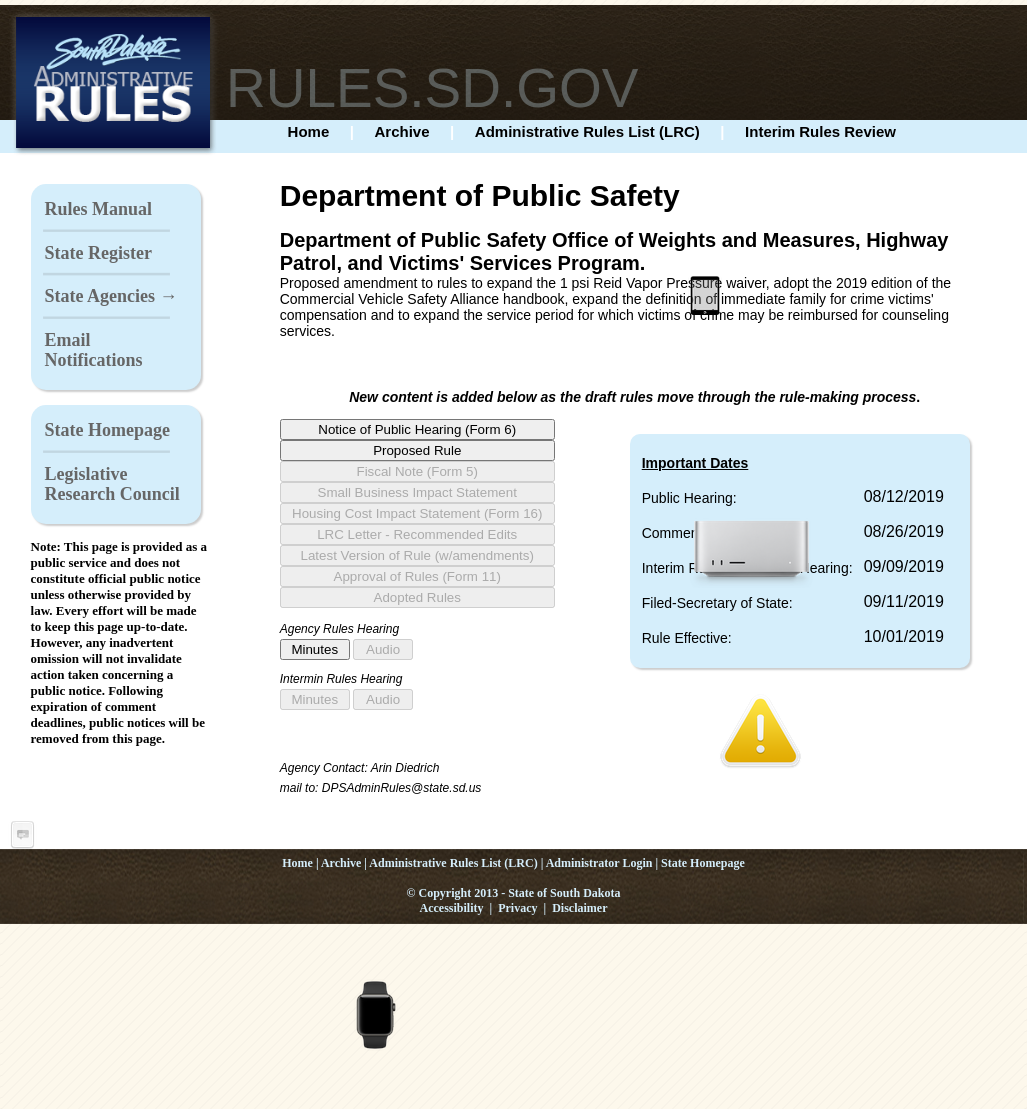 The image size is (1027, 1109). What do you see at coordinates (22, 834) in the screenshot?
I see `subrip subtitle file (.srt)` at bounding box center [22, 834].